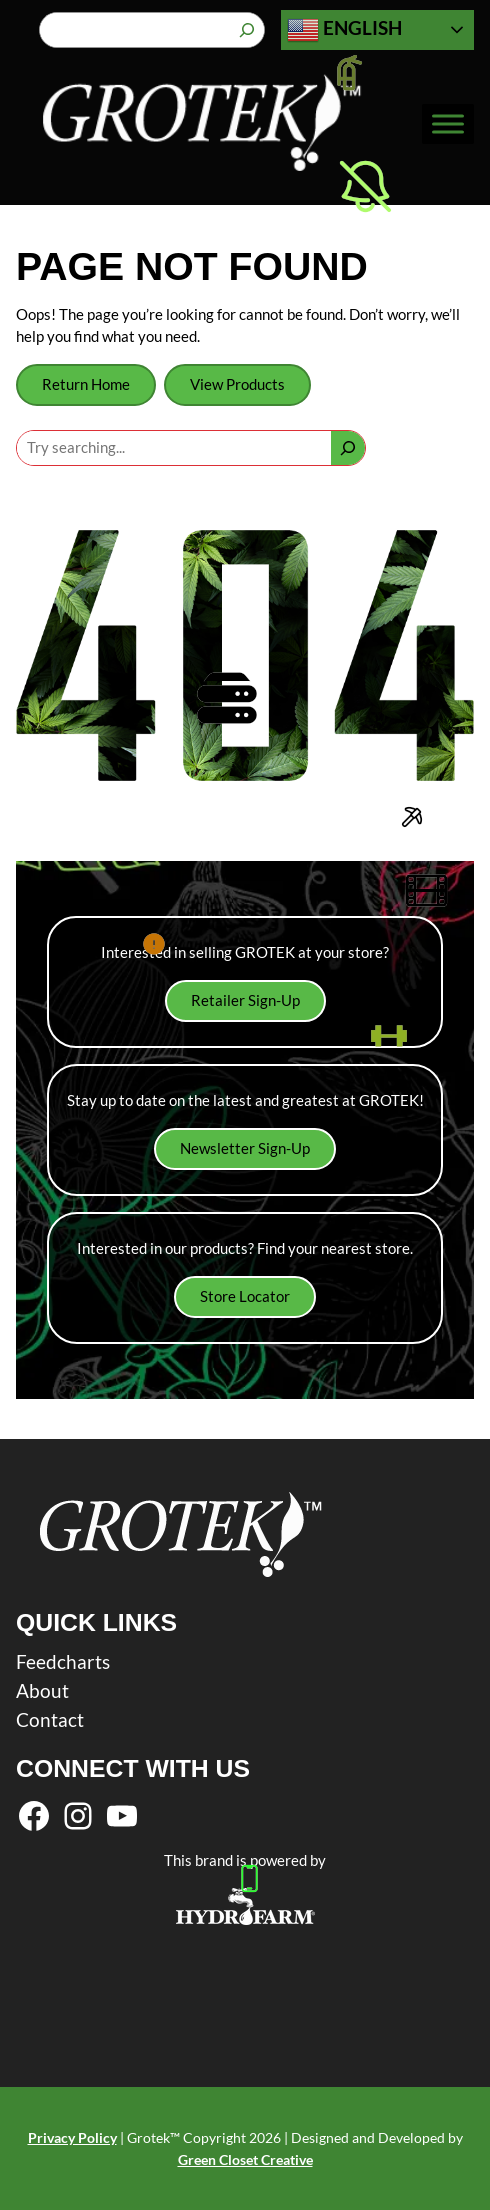 This screenshot has height=2210, width=490. Describe the element at coordinates (227, 698) in the screenshot. I see `view server infrastructure` at that location.